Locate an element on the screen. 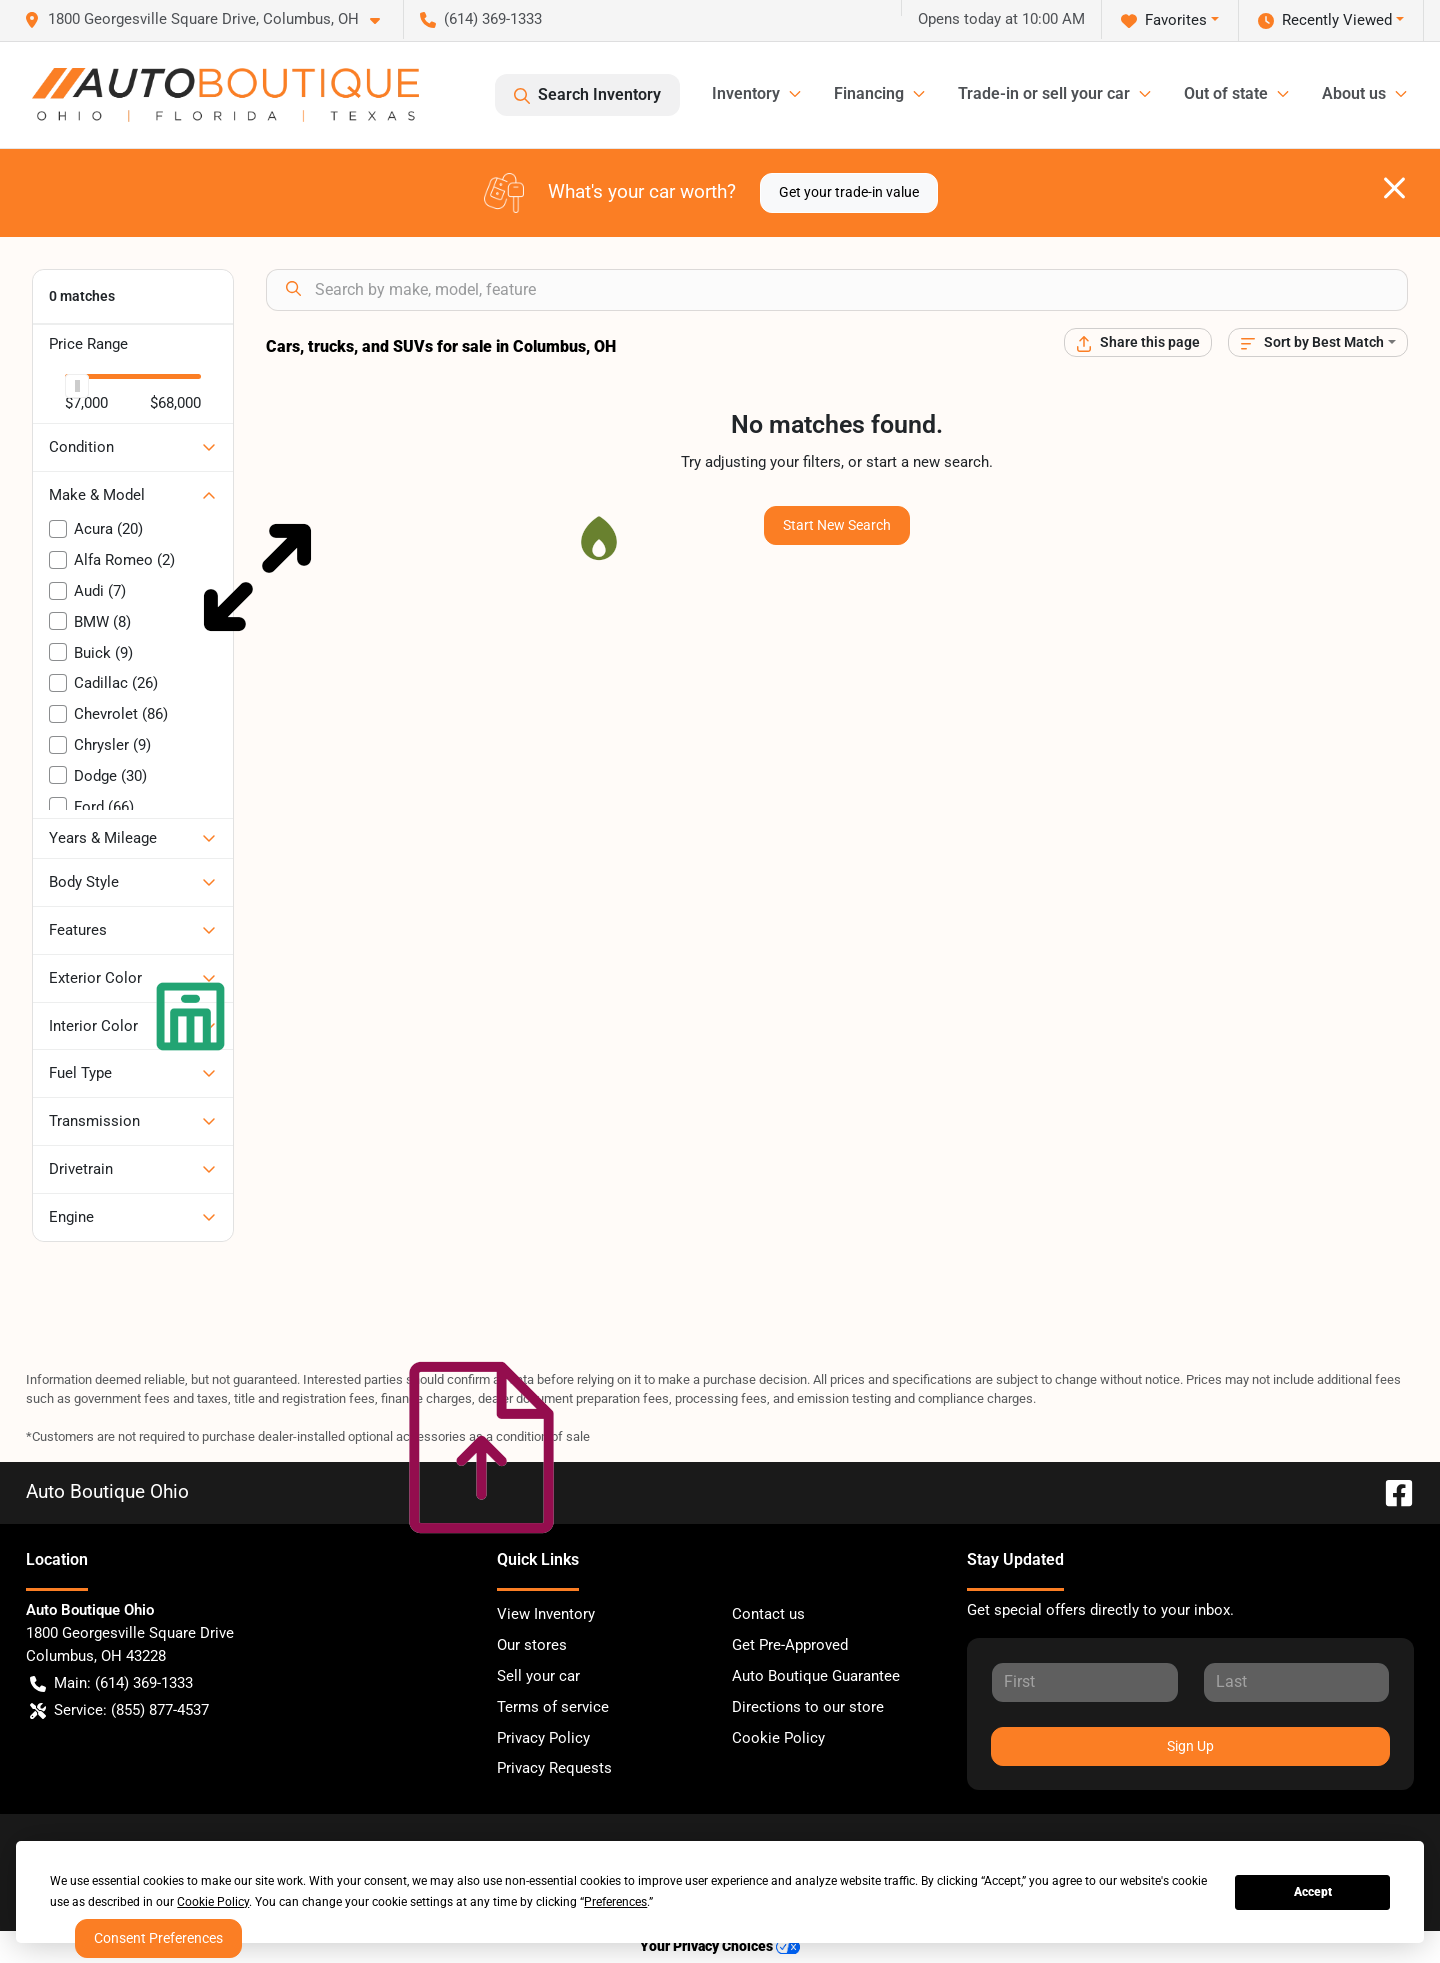 This screenshot has height=1963, width=1440. indicates trending or hot content is located at coordinates (599, 539).